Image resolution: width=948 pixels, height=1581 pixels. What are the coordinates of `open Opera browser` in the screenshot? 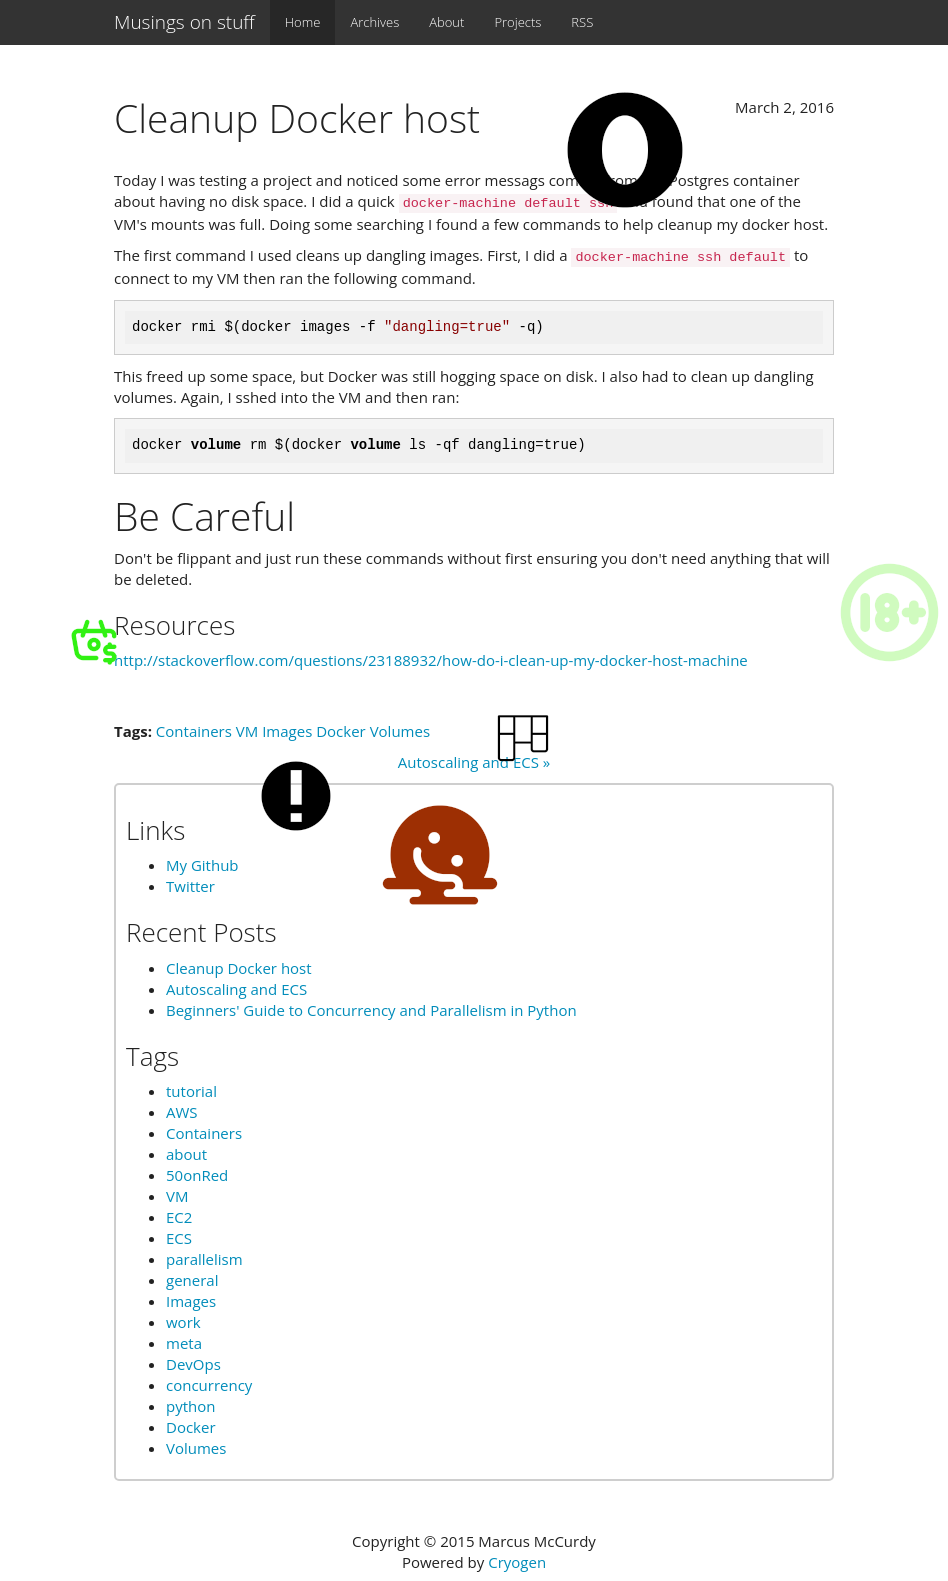 It's located at (625, 150).